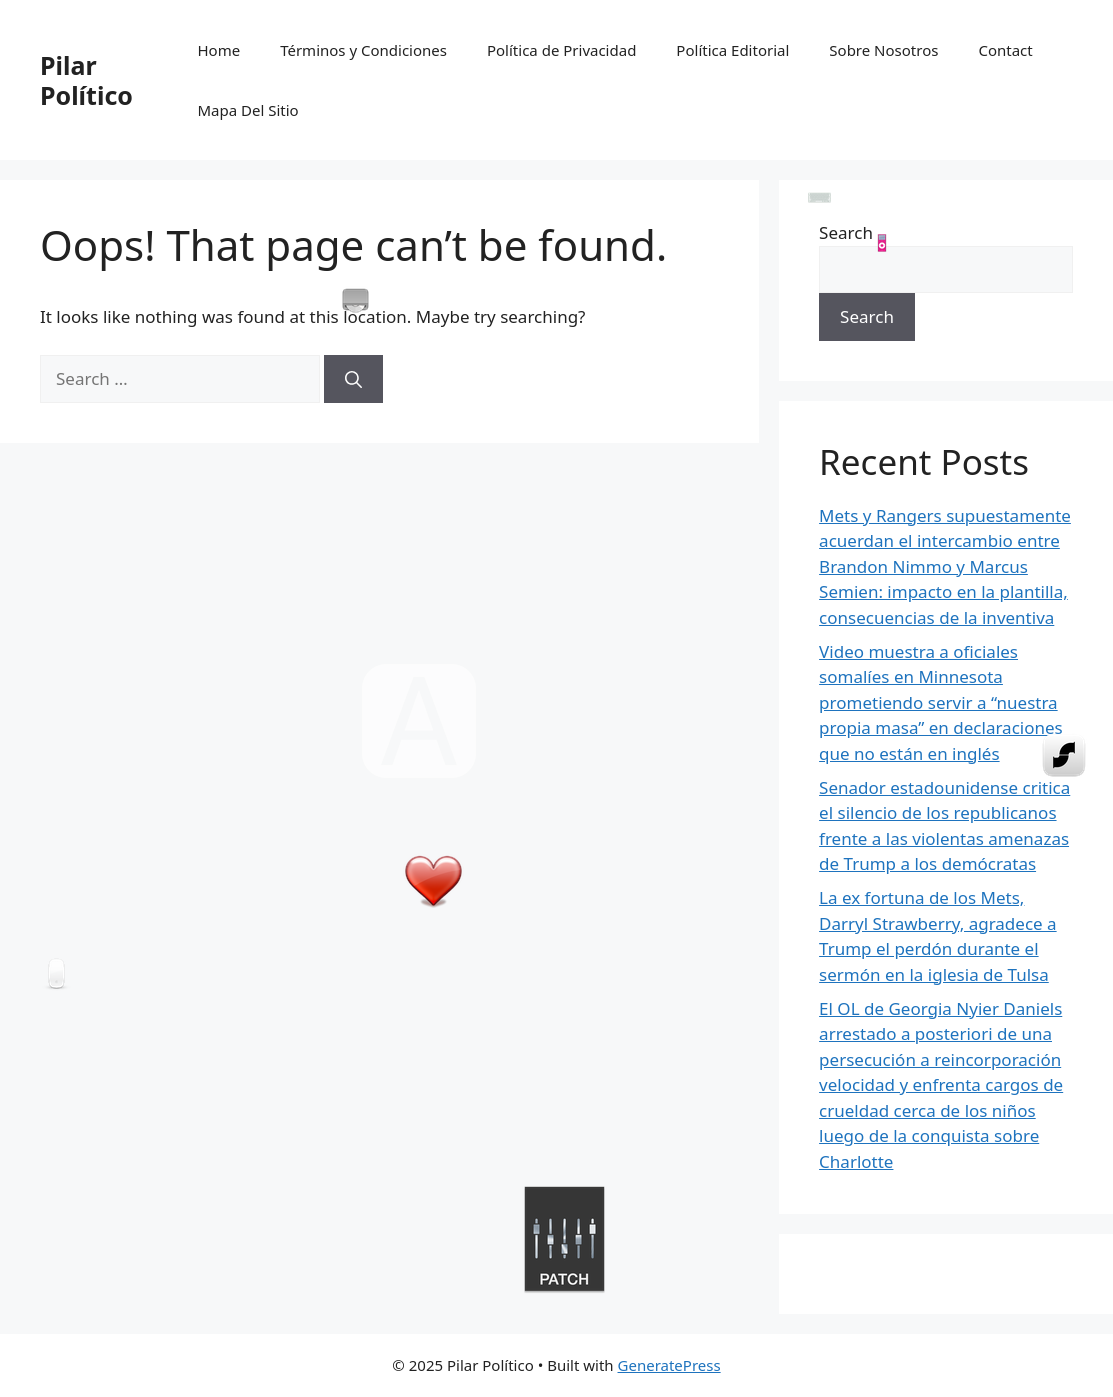  Describe the element at coordinates (56, 974) in the screenshot. I see `bluetooth mouse connected` at that location.